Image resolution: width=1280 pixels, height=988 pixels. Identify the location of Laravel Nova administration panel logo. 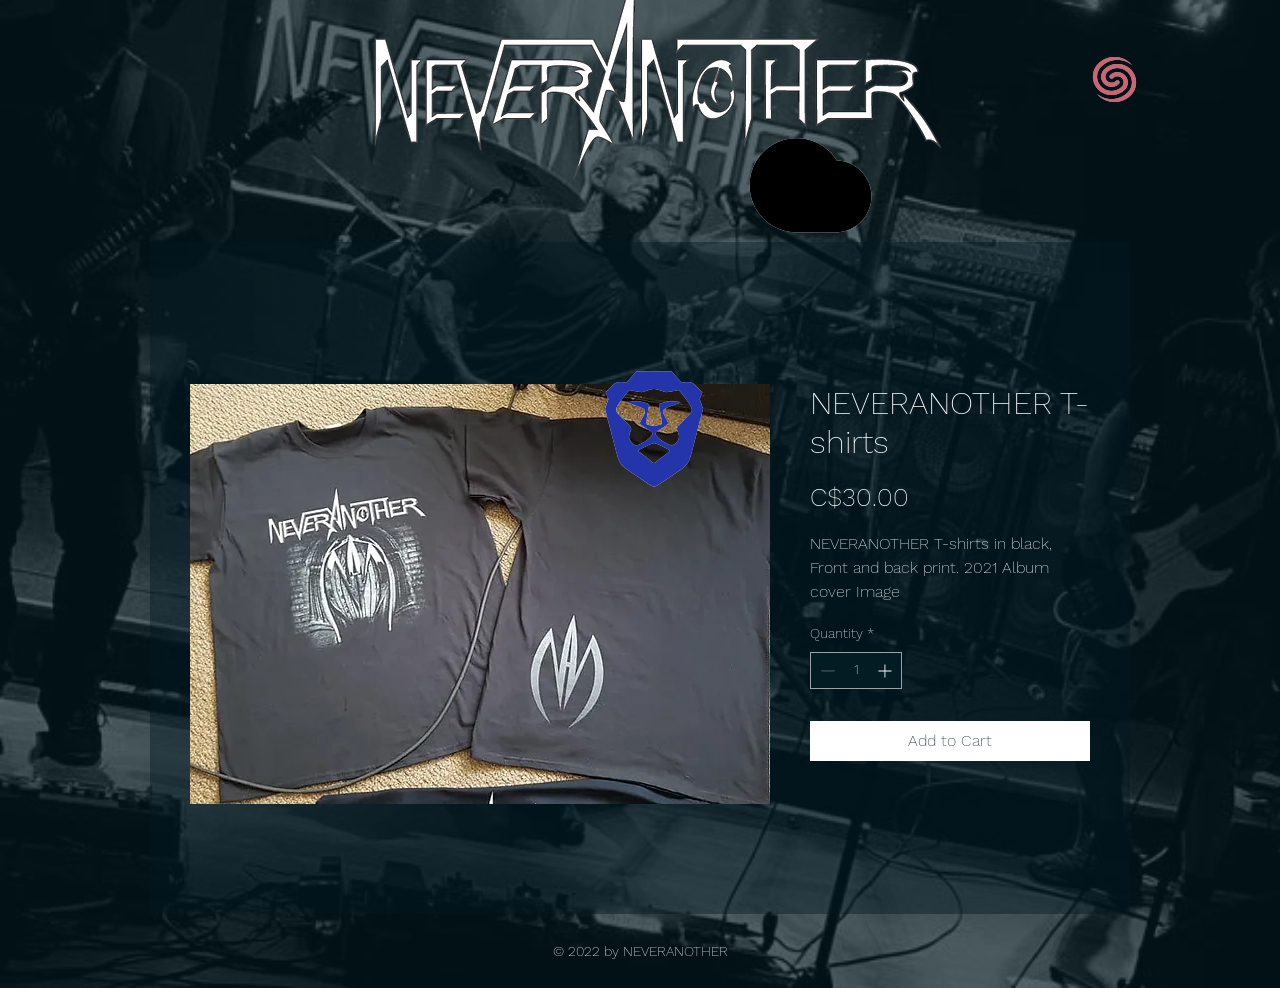
(1114, 79).